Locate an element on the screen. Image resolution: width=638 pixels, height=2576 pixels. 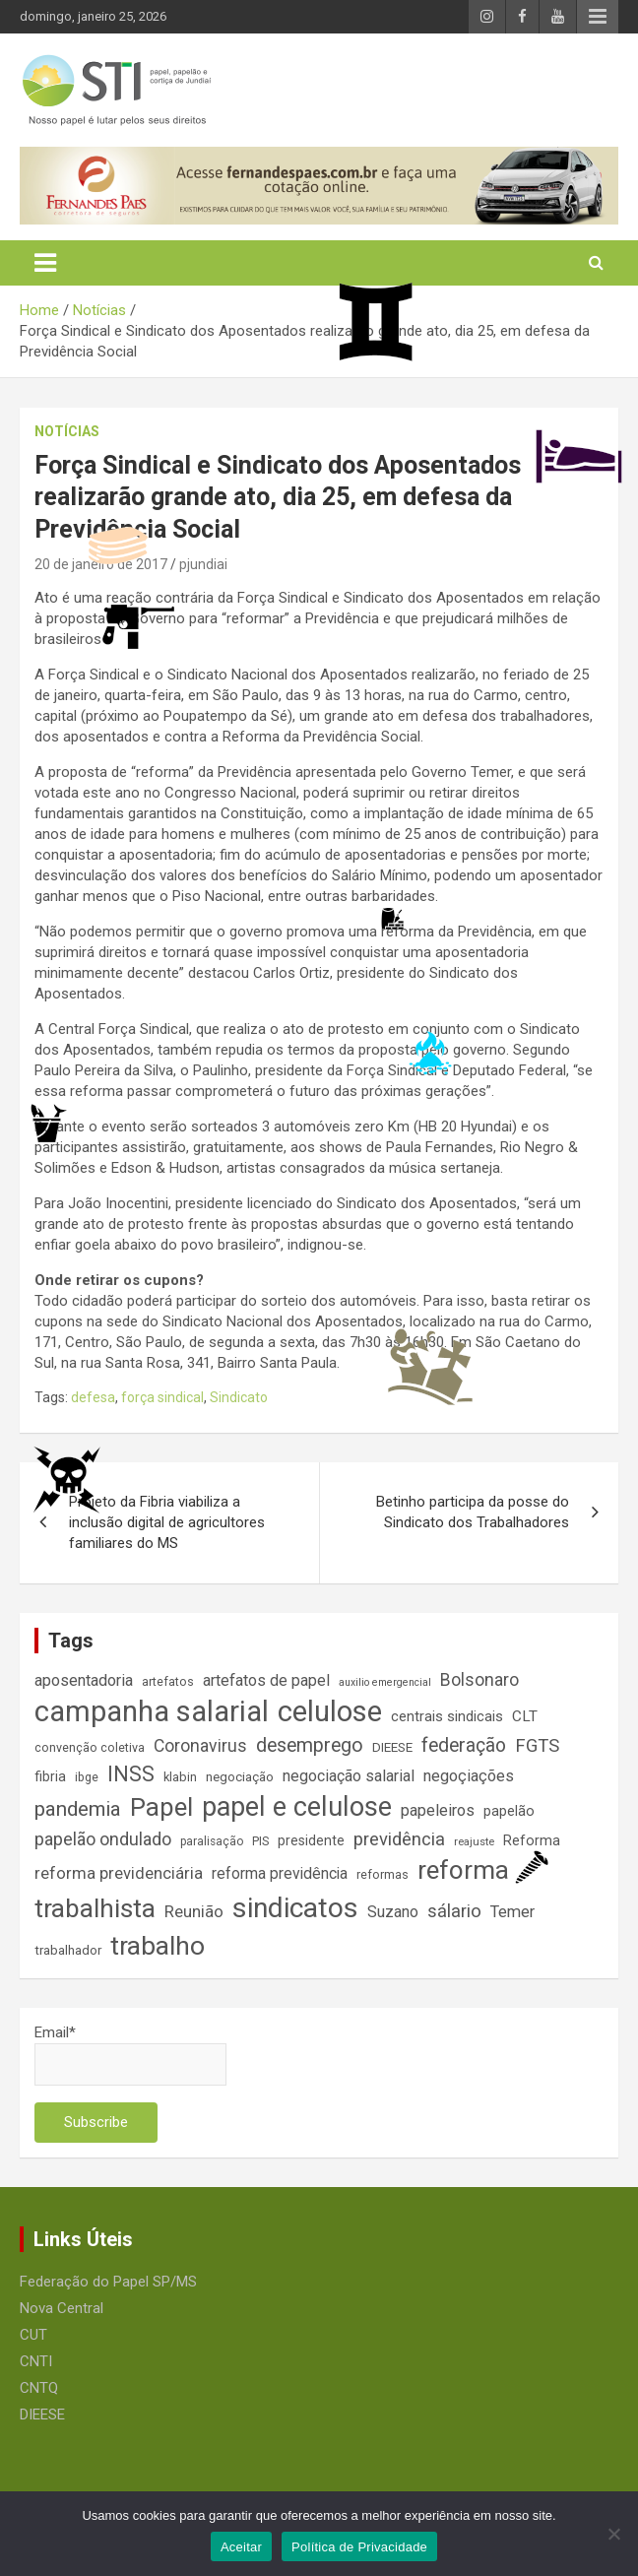
gemini zodiac sign indicator is located at coordinates (376, 322).